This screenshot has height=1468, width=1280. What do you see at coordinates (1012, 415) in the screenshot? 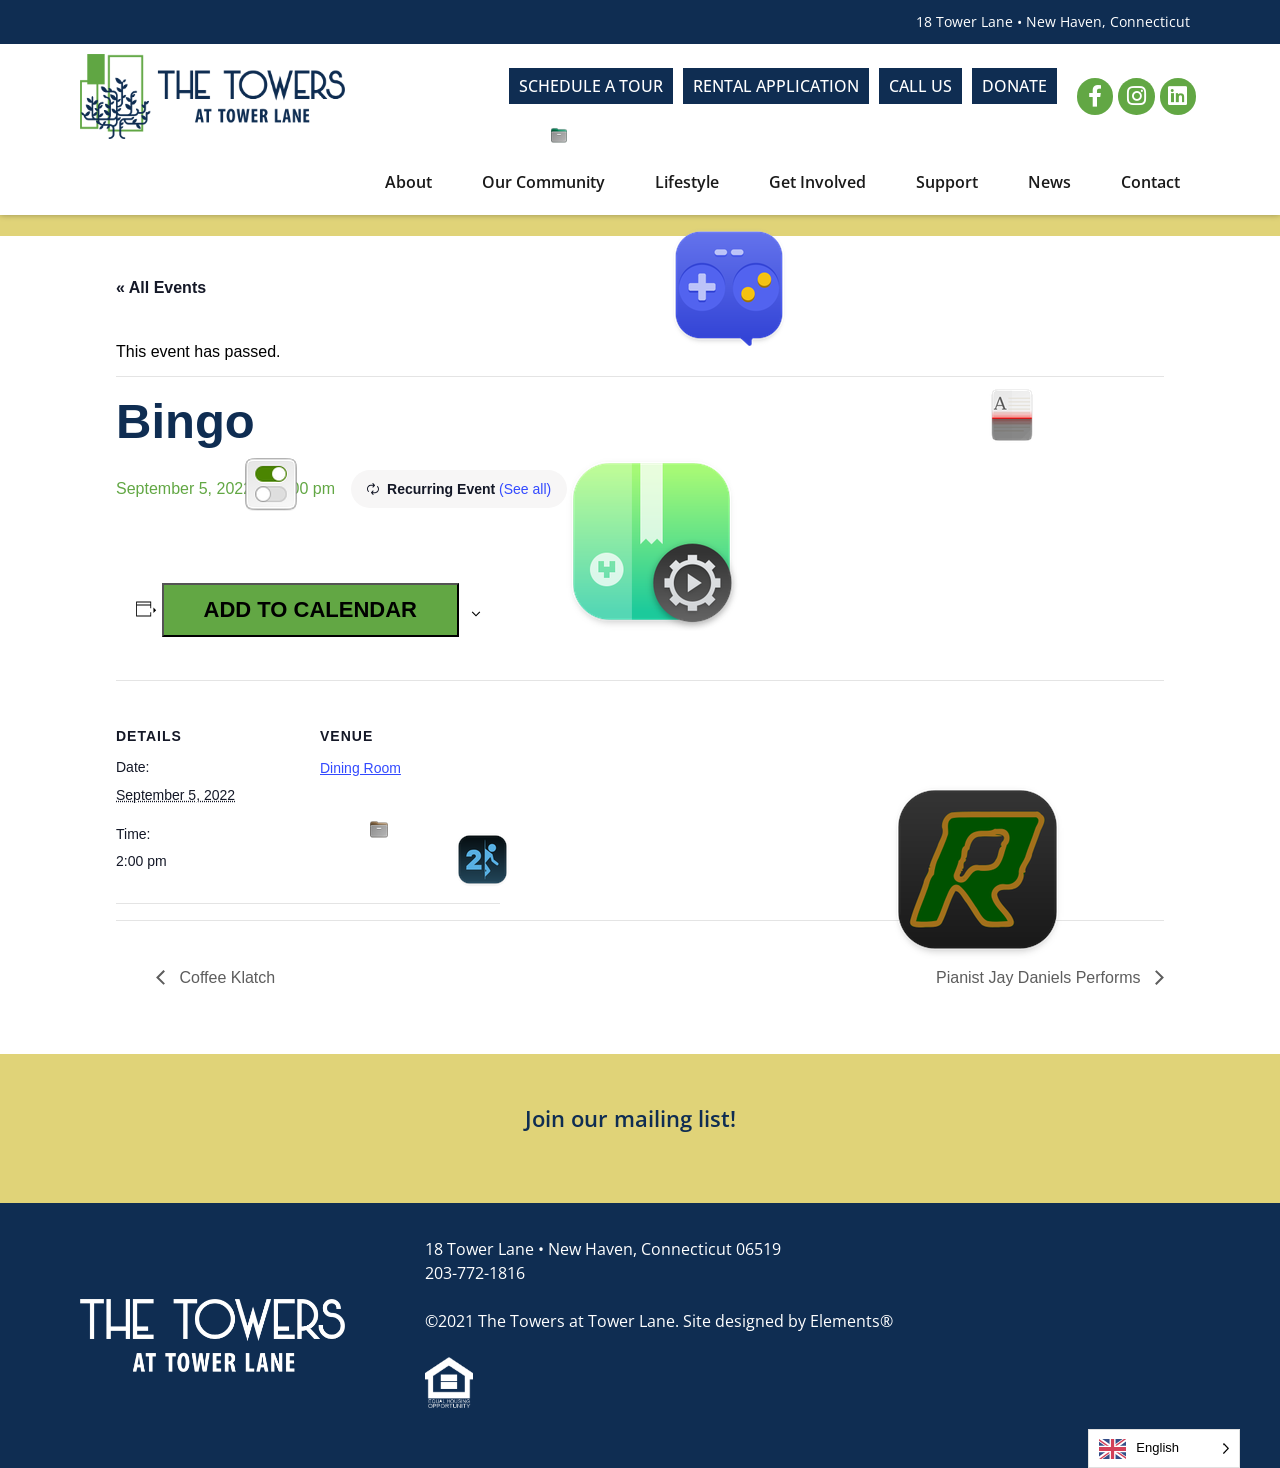
I see `open document scanner app` at bounding box center [1012, 415].